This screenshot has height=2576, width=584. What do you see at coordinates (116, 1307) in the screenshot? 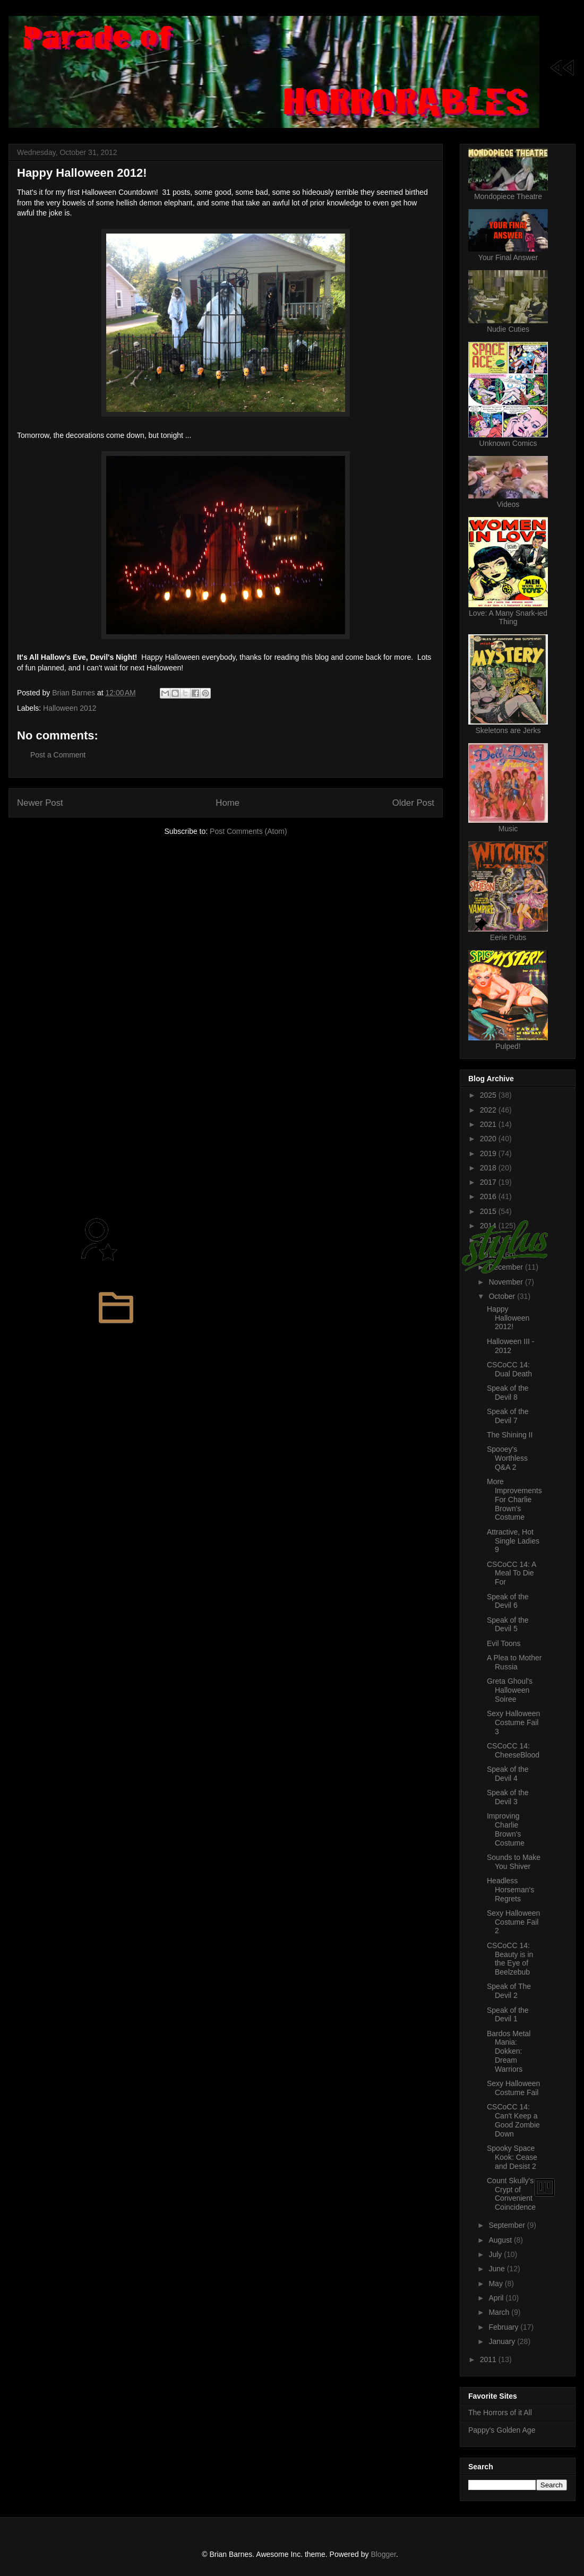
I see `open folder to view files` at bounding box center [116, 1307].